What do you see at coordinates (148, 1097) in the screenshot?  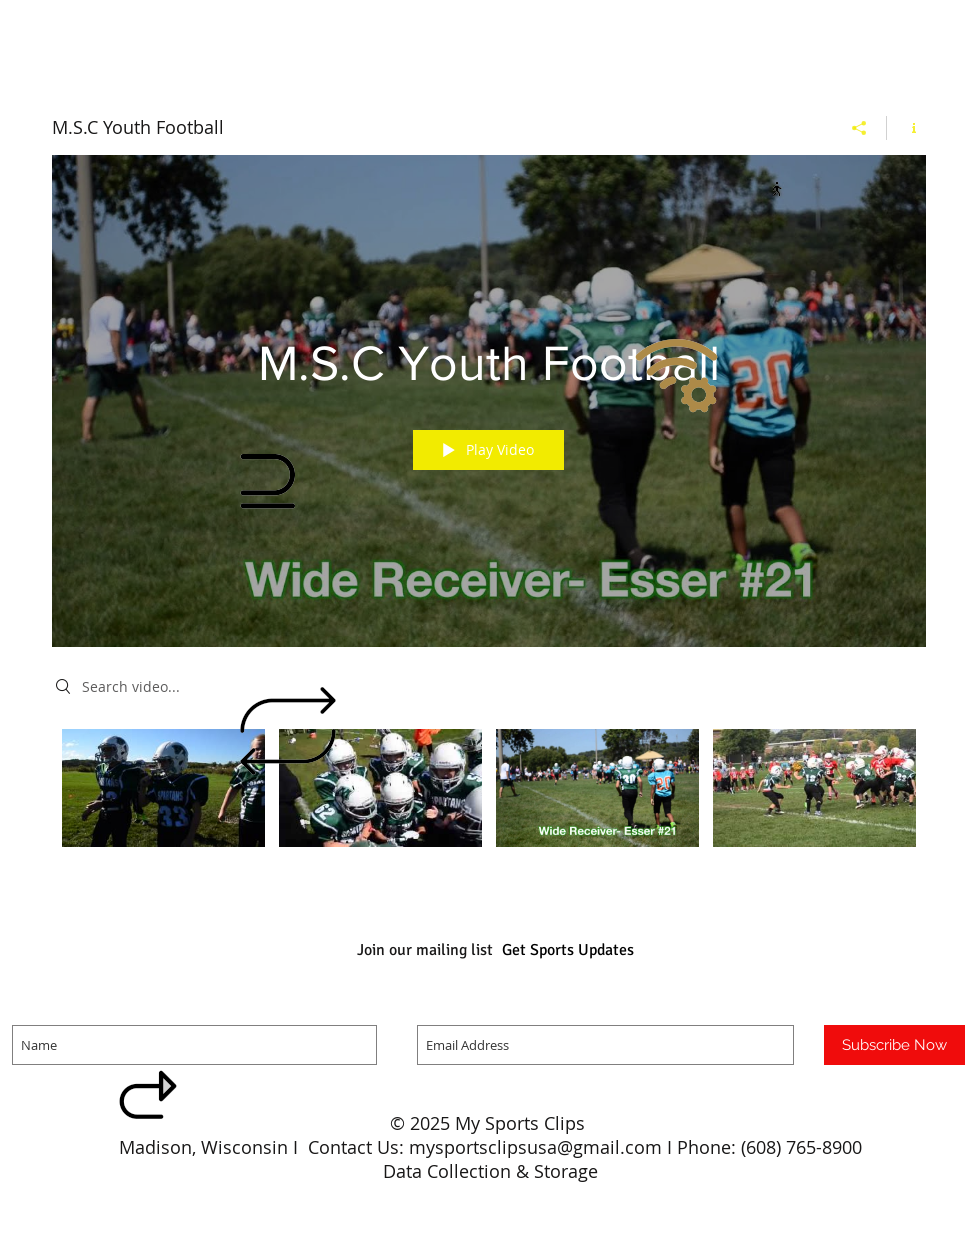 I see `redo last action` at bounding box center [148, 1097].